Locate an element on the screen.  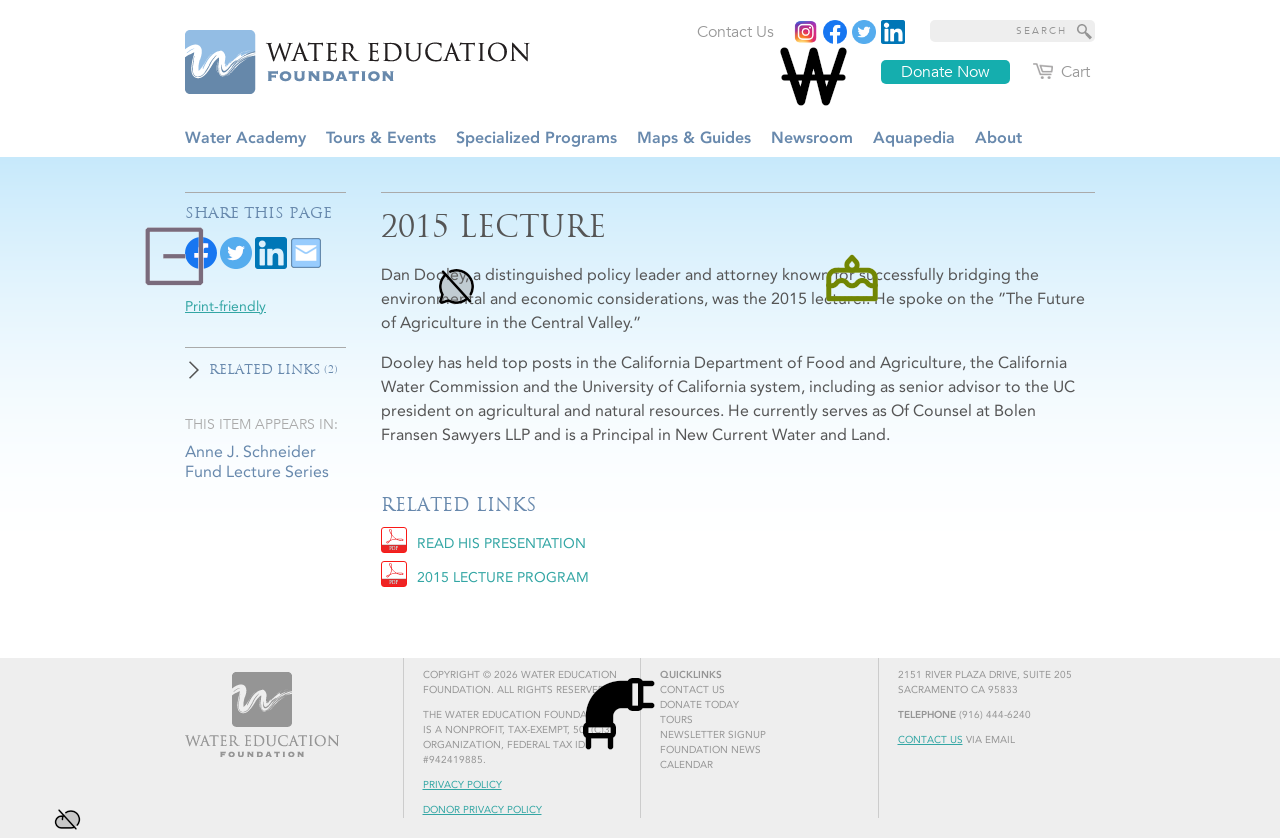
cloud sync is disabled or unavailable is located at coordinates (67, 819).